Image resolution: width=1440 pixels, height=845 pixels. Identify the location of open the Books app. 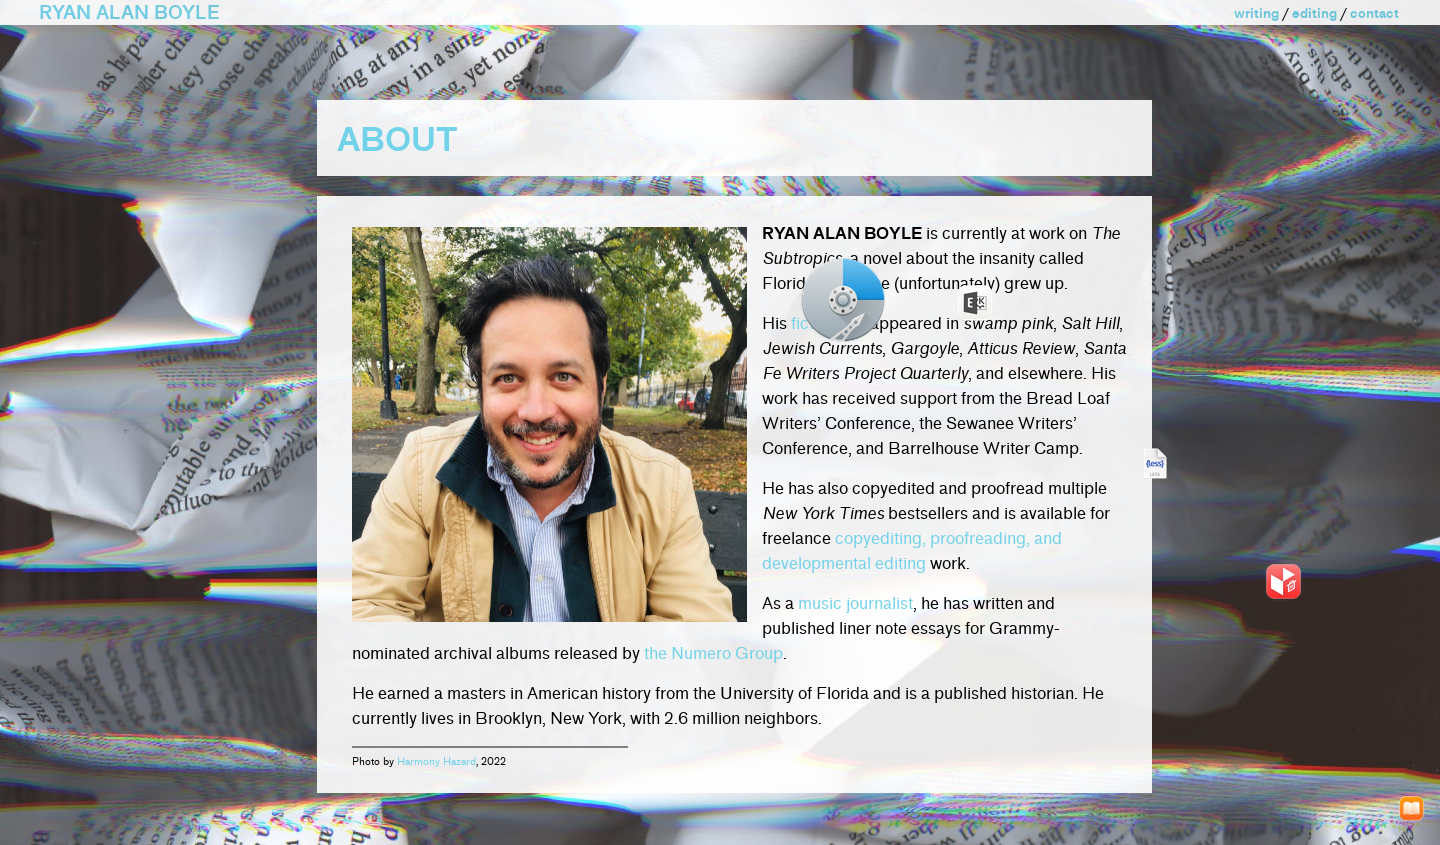
(1411, 808).